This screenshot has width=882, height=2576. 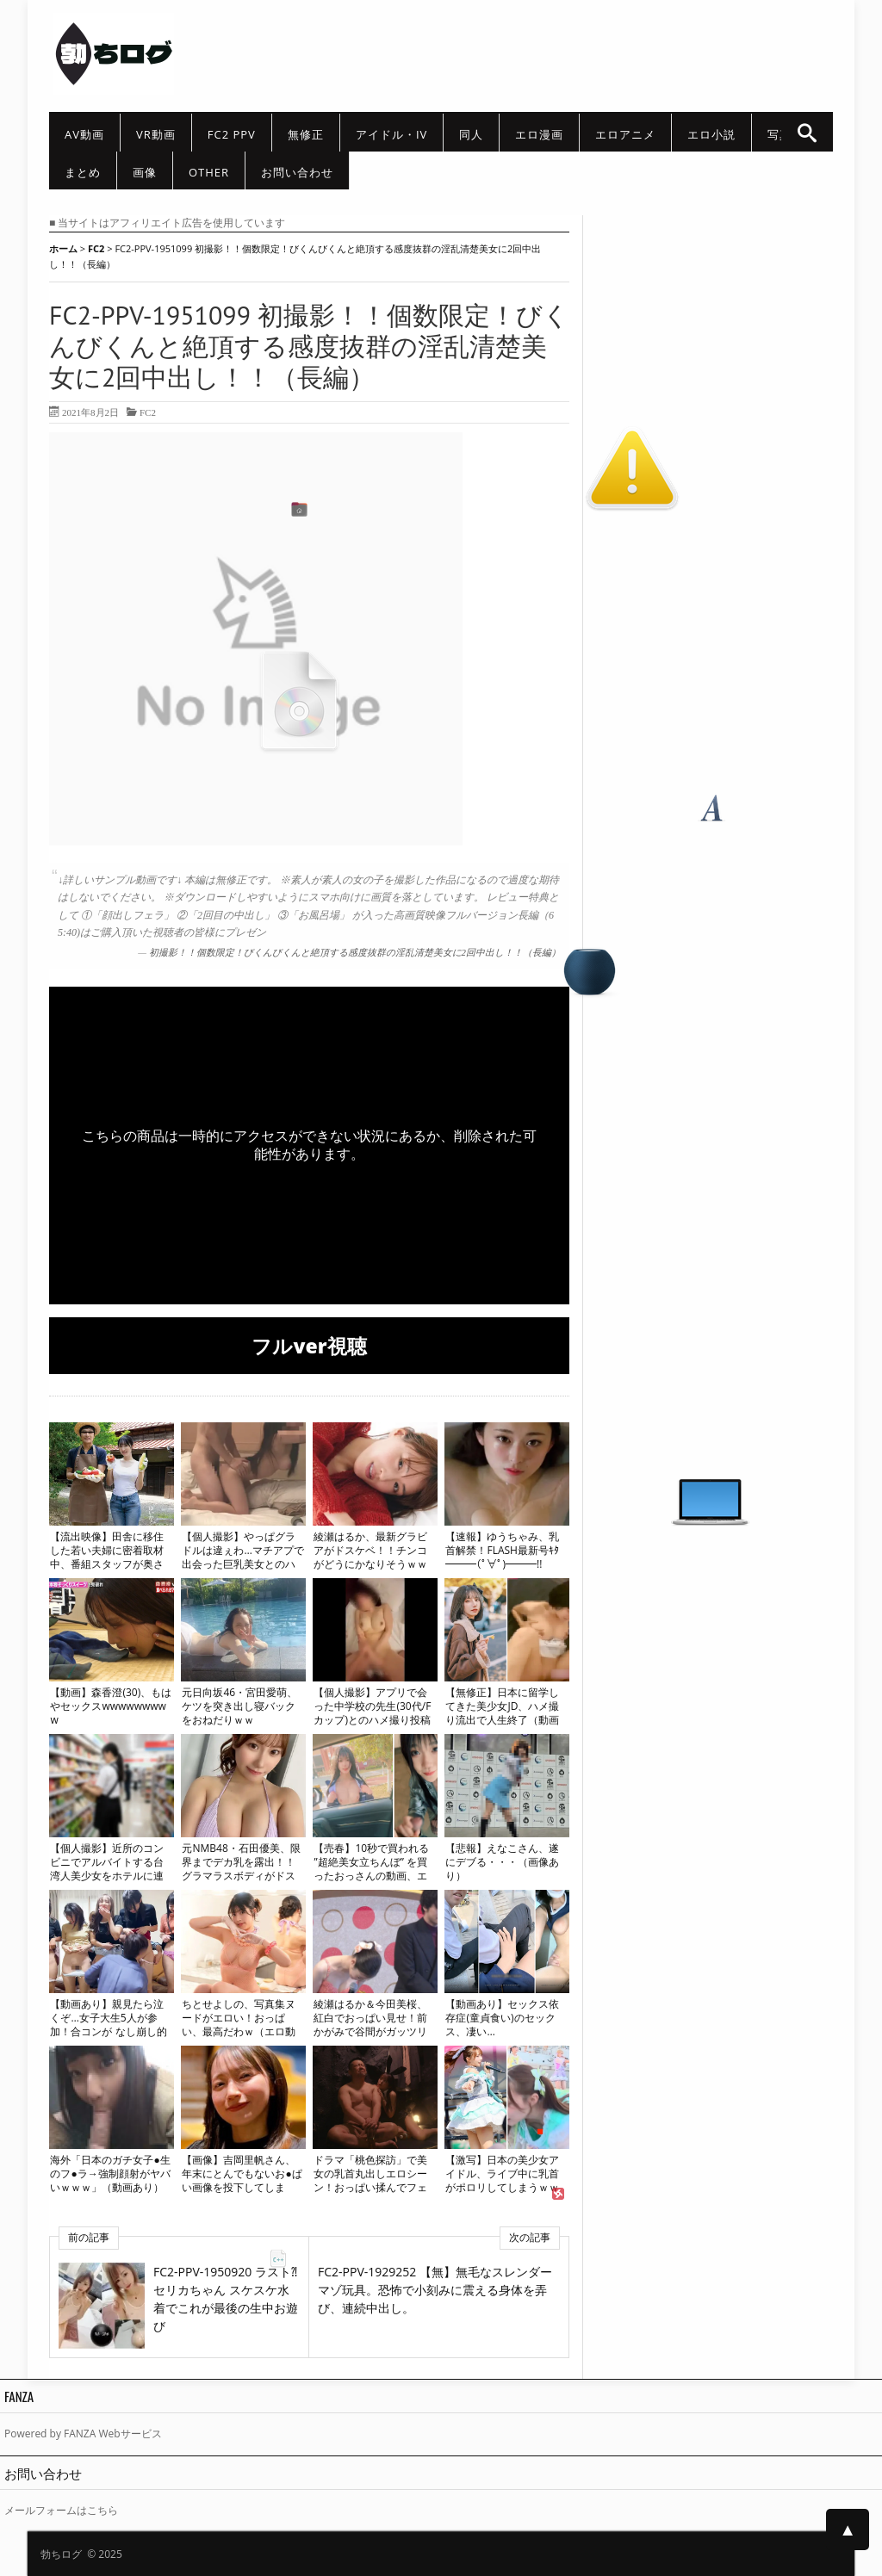 What do you see at coordinates (299, 702) in the screenshot?
I see `an ISO disc image file` at bounding box center [299, 702].